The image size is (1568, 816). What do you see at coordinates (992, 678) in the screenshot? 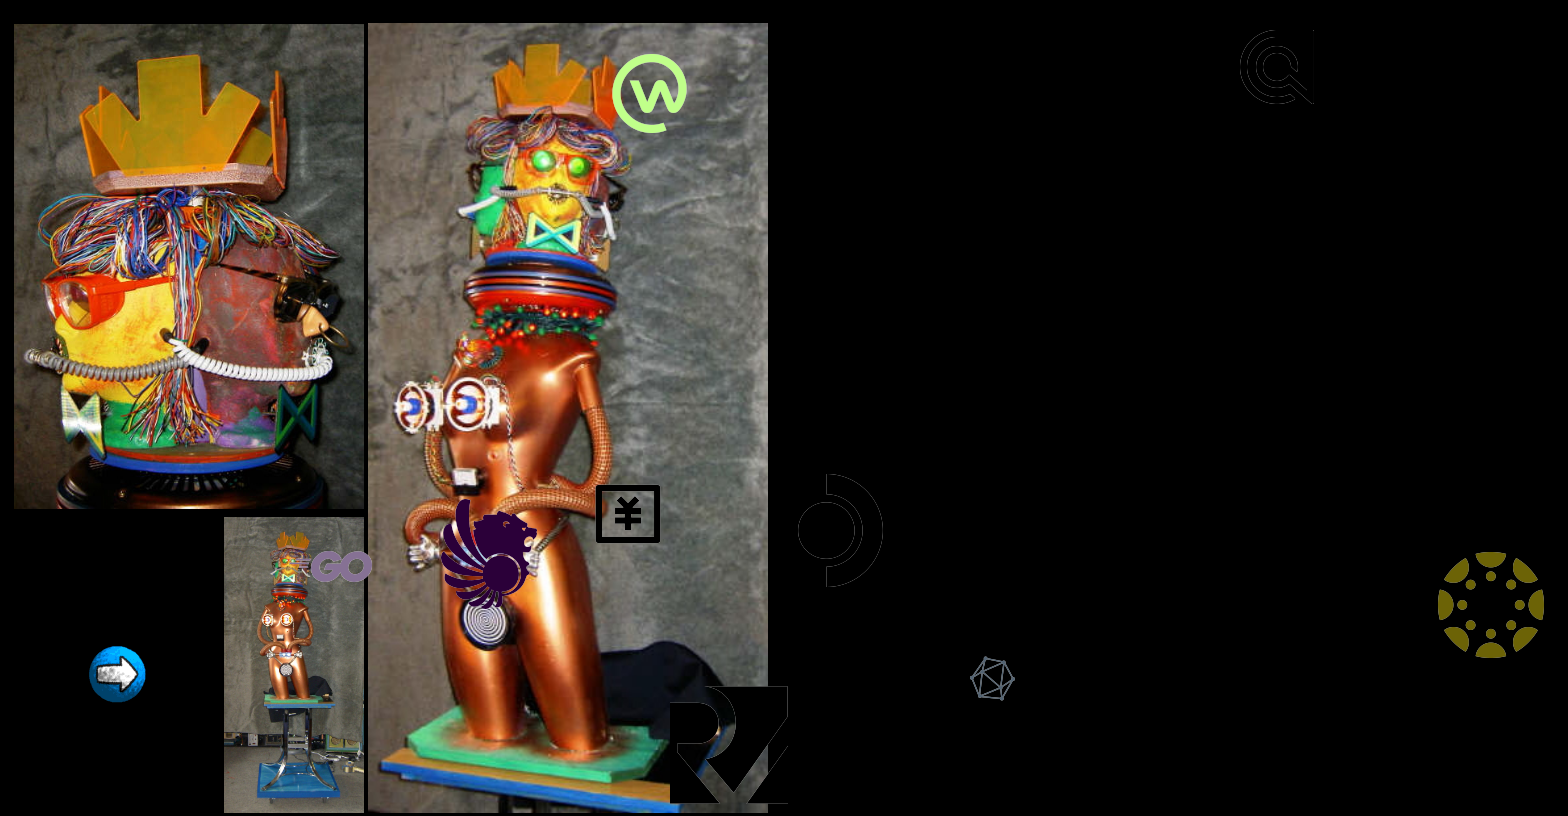
I see `ONNX (Open Neural Network Exchange) logo` at bounding box center [992, 678].